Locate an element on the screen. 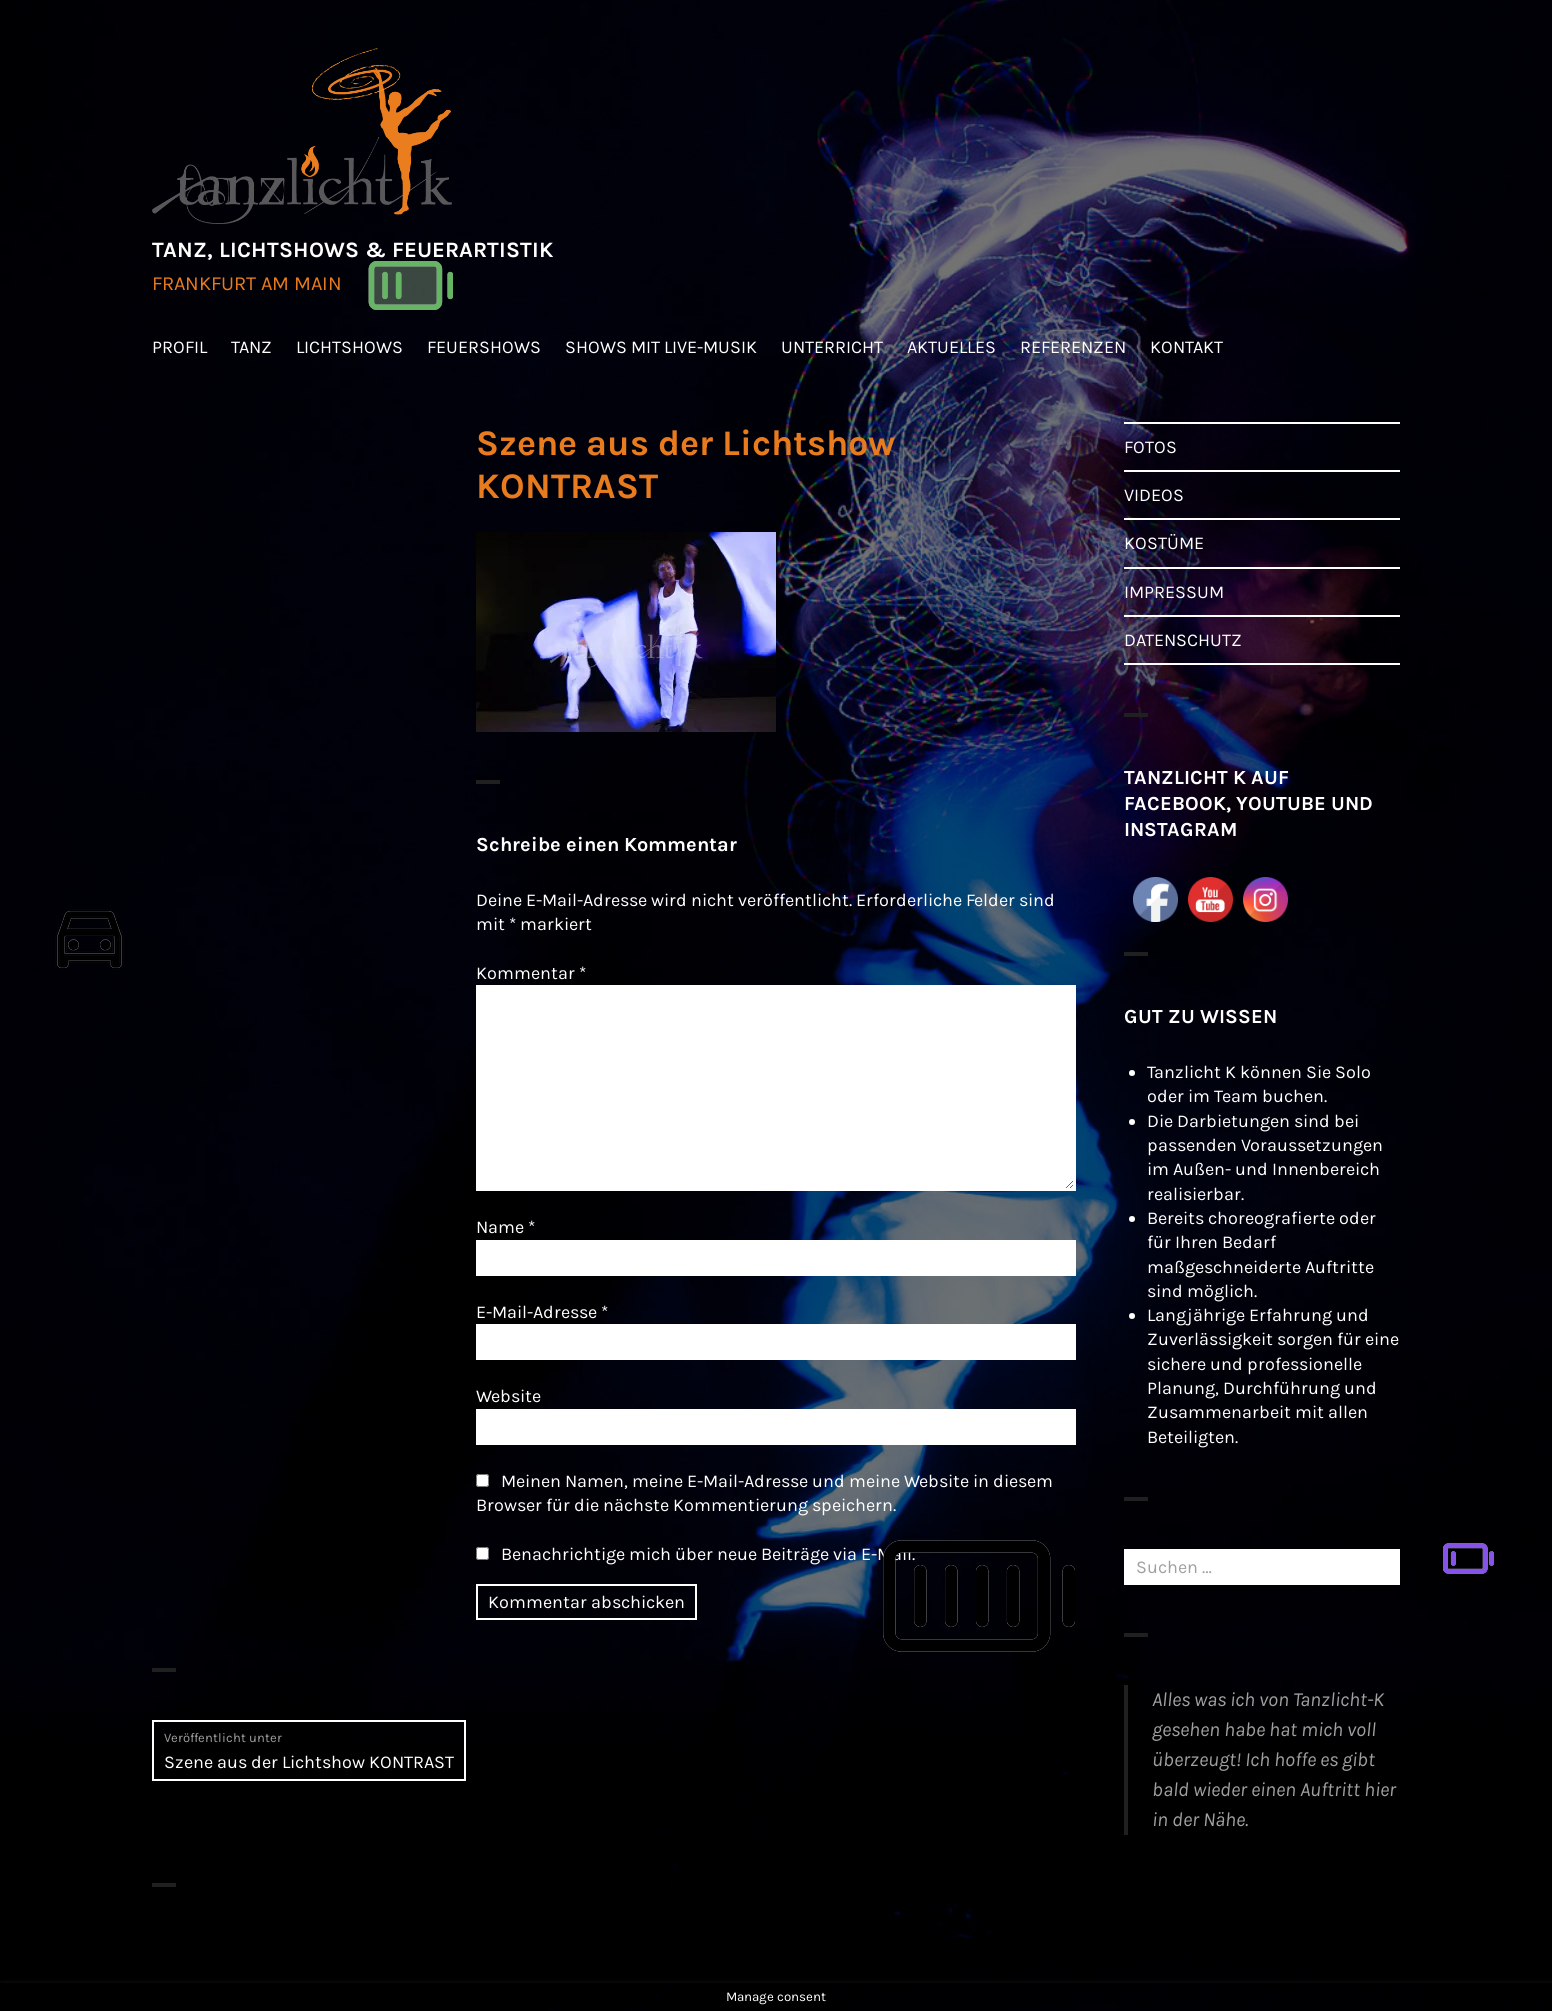 This screenshot has width=1552, height=2011. view estimated time of arrival for your drive is located at coordinates (89, 939).